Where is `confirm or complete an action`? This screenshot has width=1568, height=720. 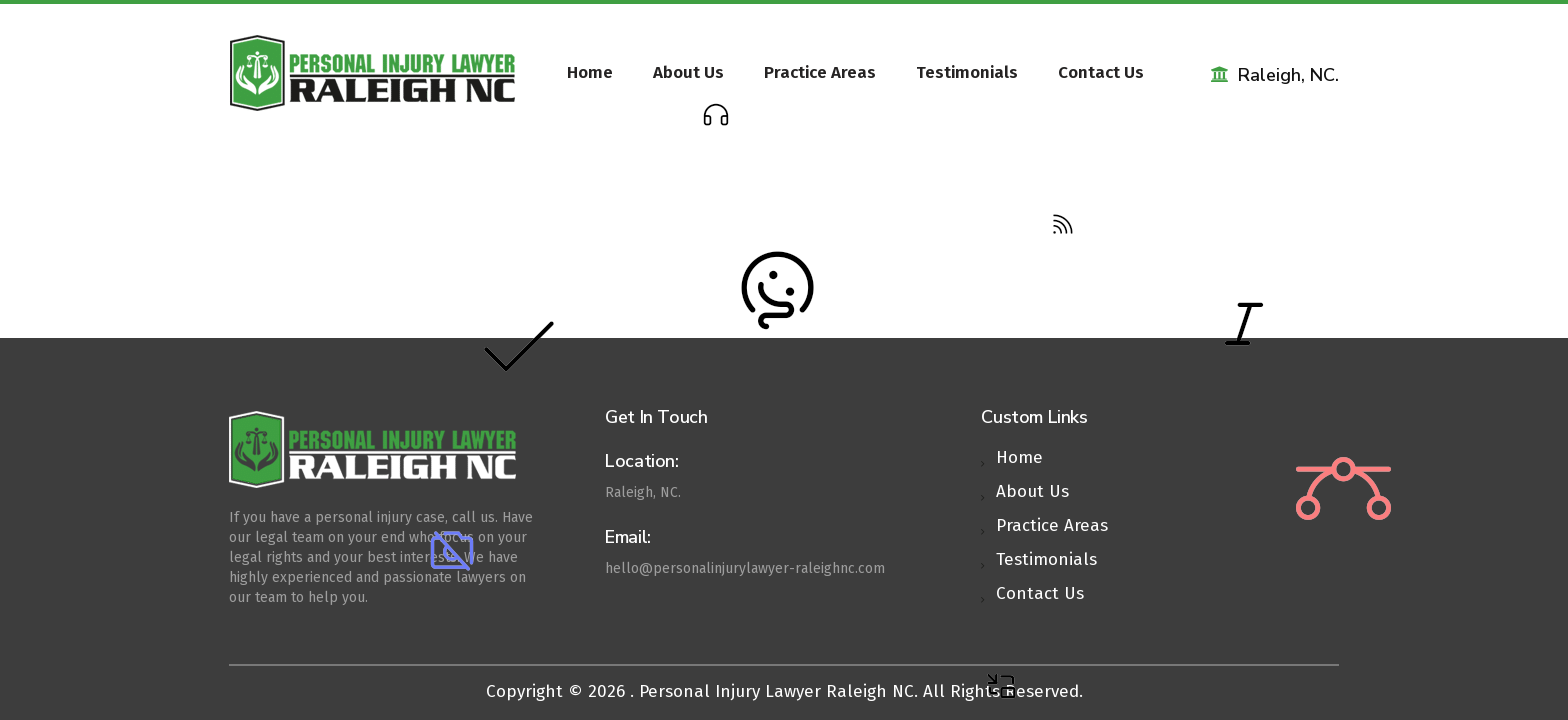
confirm or complete an action is located at coordinates (517, 343).